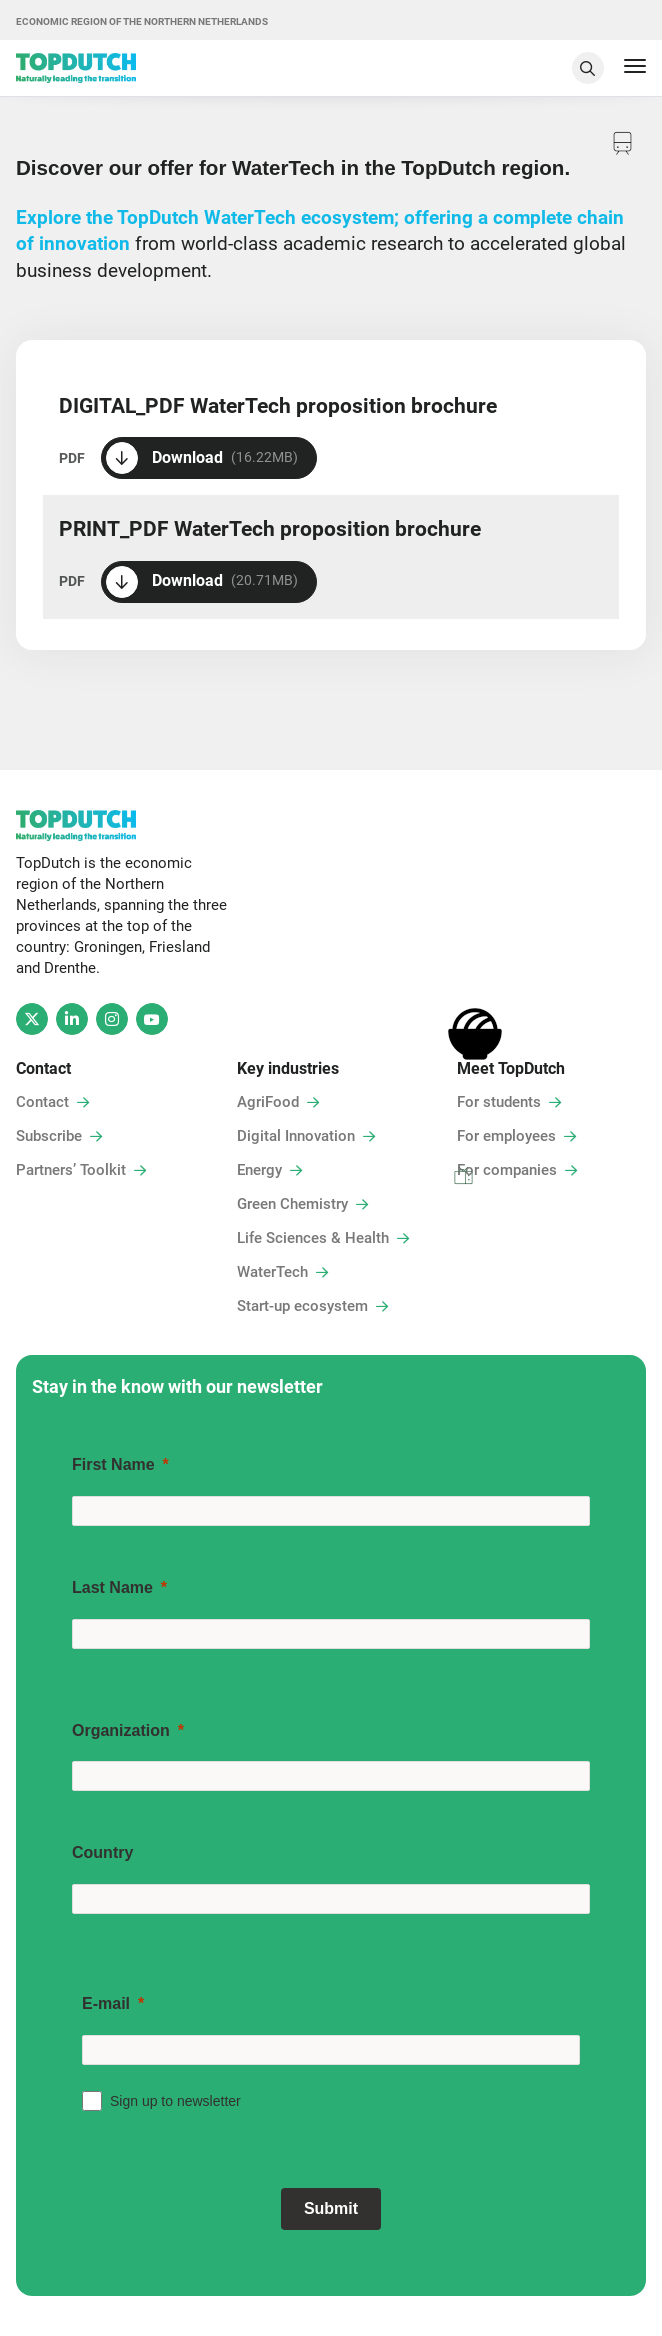 The height and width of the screenshot is (2336, 662). Describe the element at coordinates (622, 142) in the screenshot. I see `access train or rail transit options` at that location.